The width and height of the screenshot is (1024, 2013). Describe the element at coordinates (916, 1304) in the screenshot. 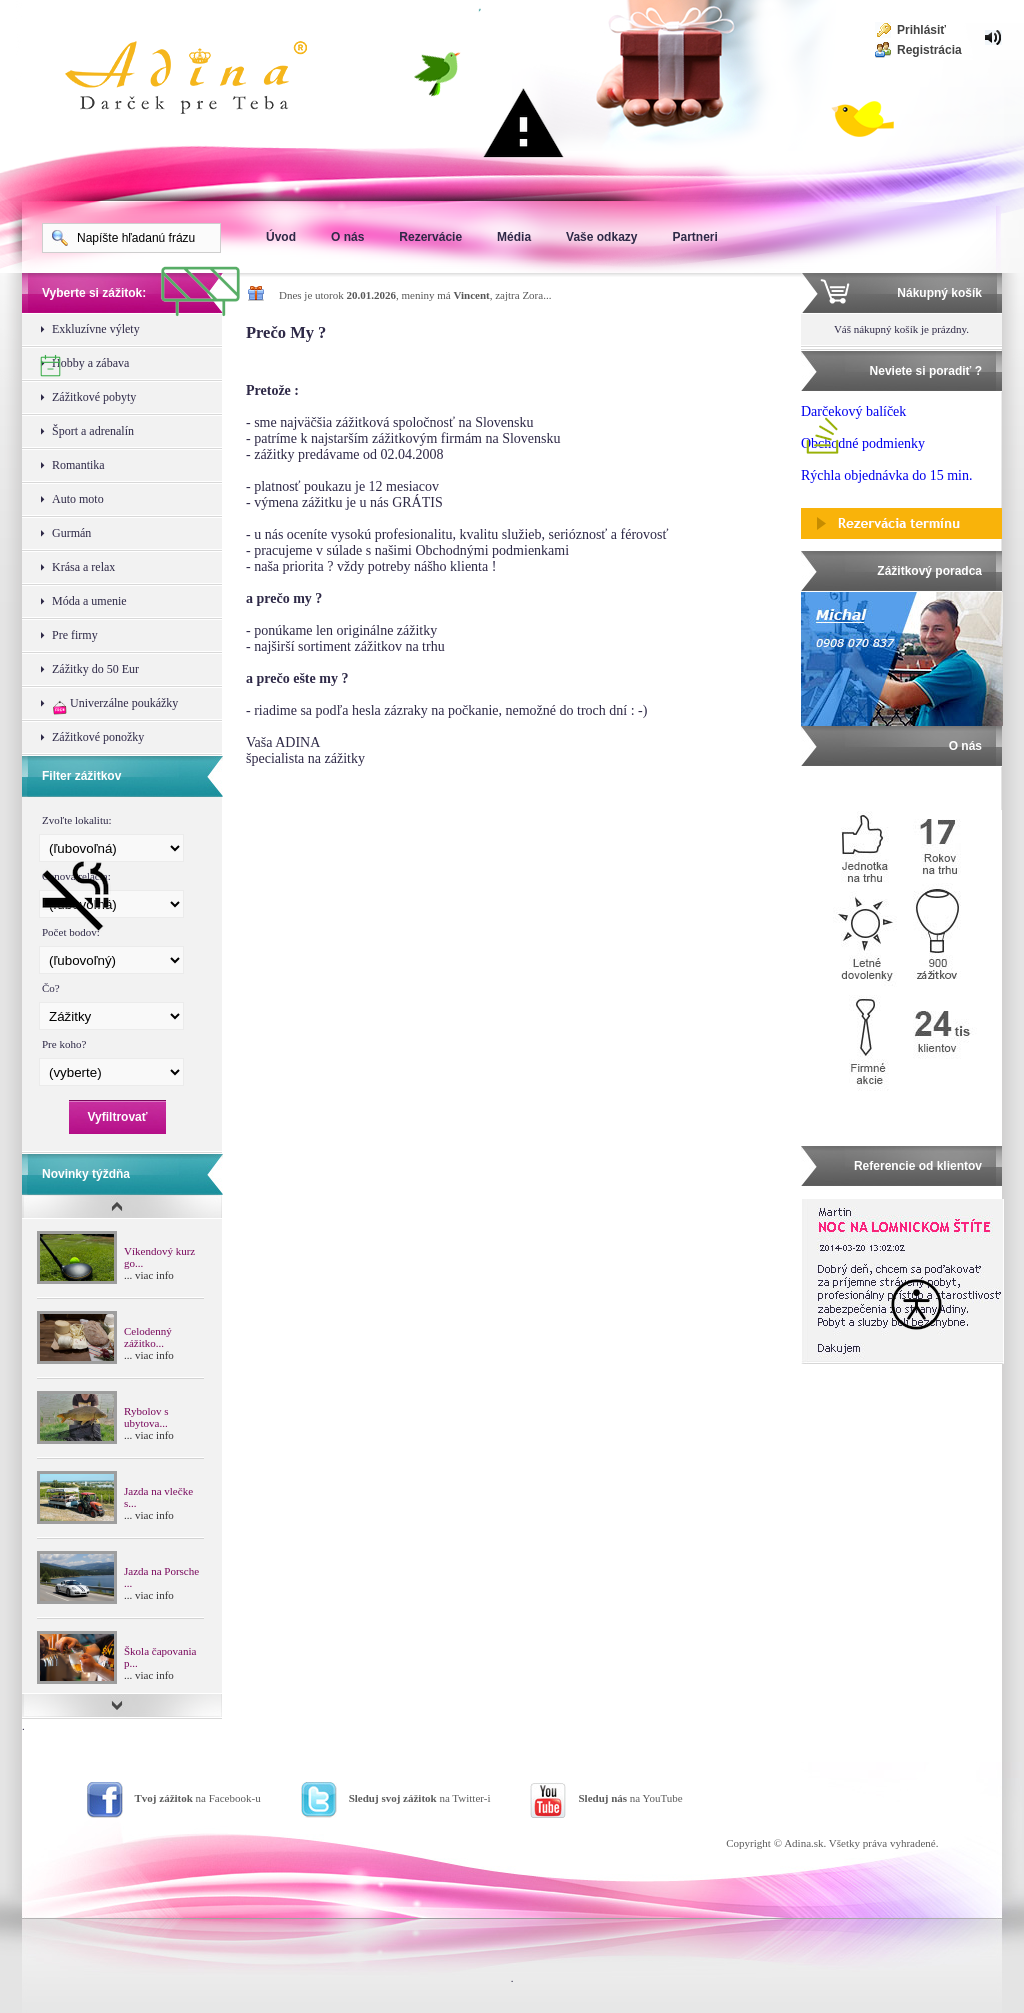

I see `view user profile` at that location.